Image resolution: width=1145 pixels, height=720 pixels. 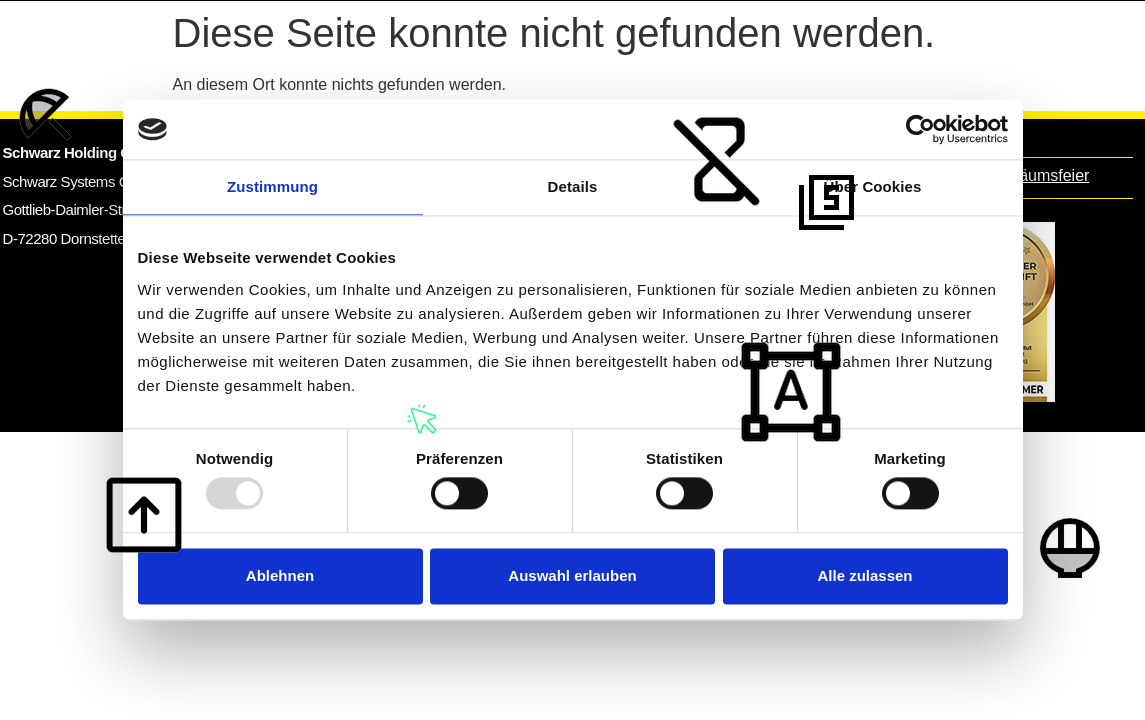 I want to click on edit text box formatting, so click(x=791, y=392).